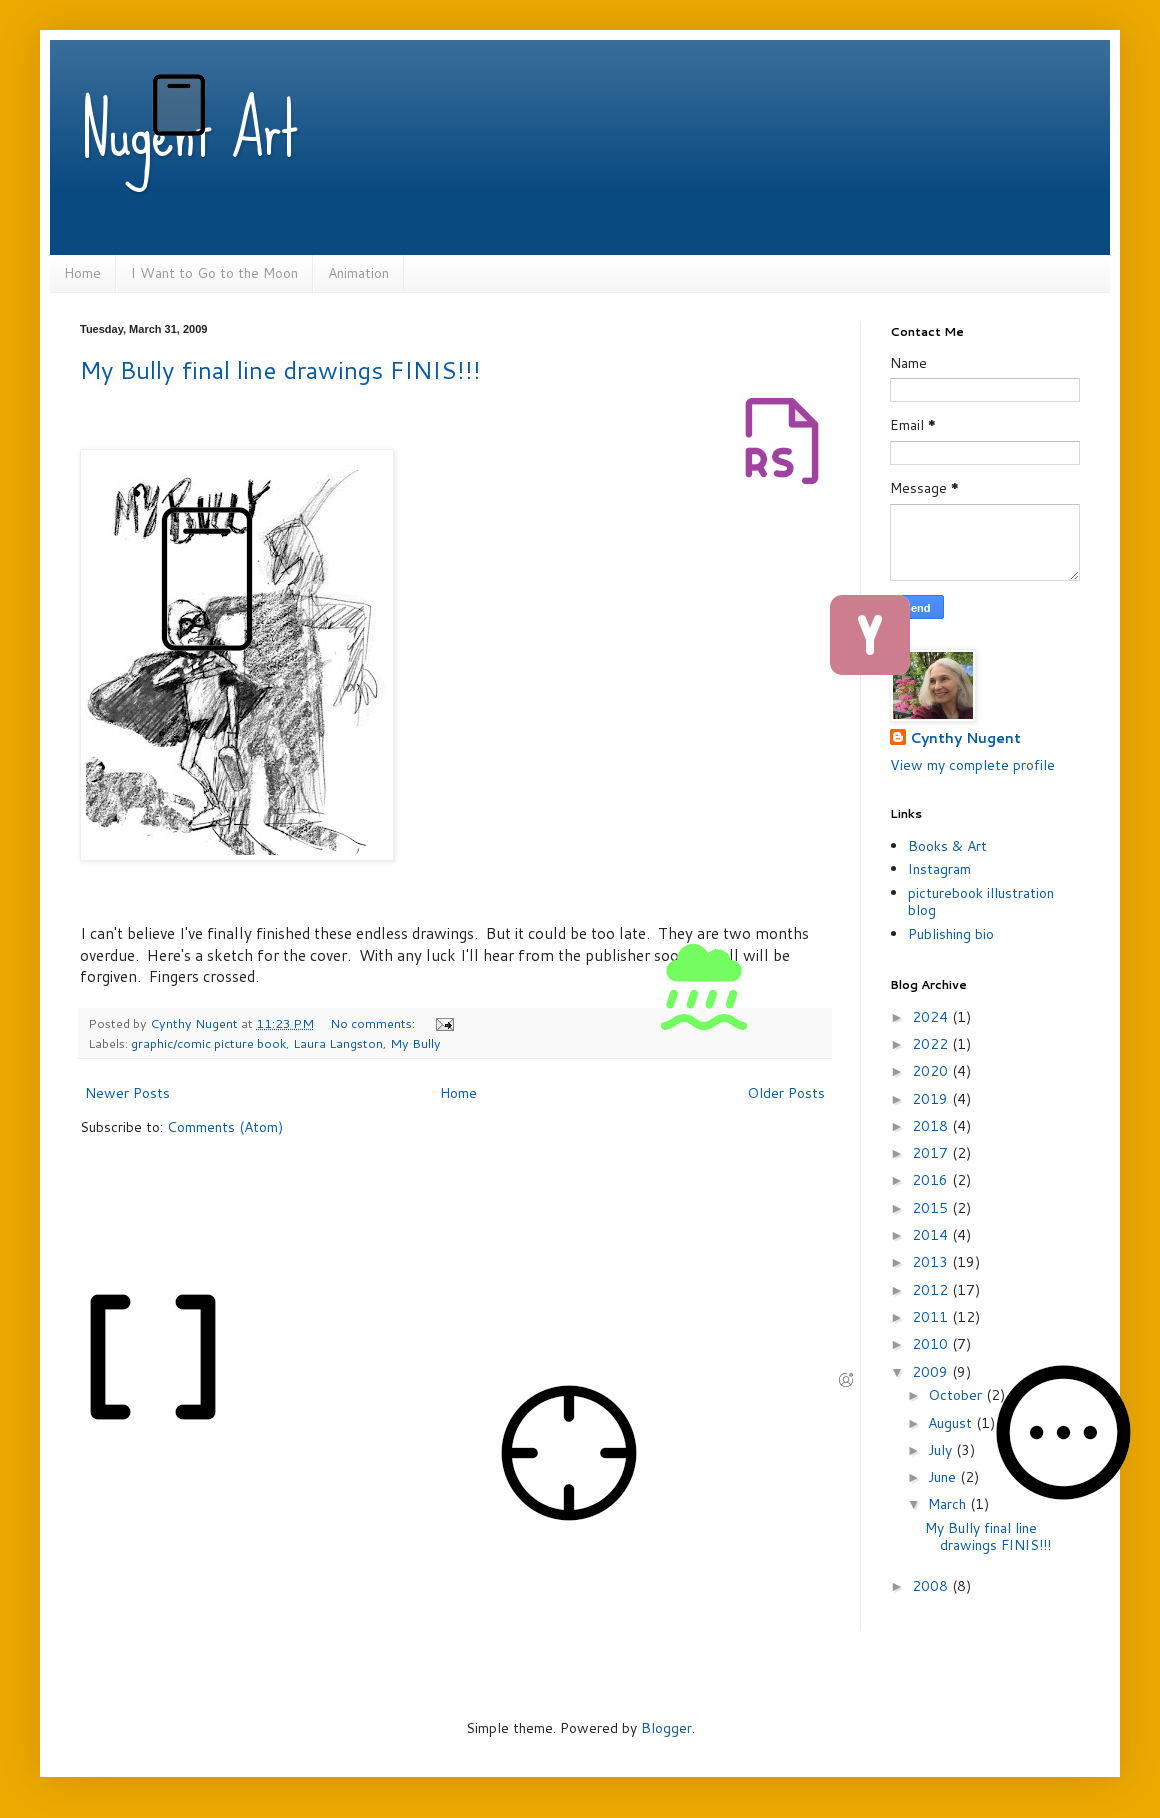 The width and height of the screenshot is (1160, 1818). I want to click on a Rust source code file, so click(782, 441).